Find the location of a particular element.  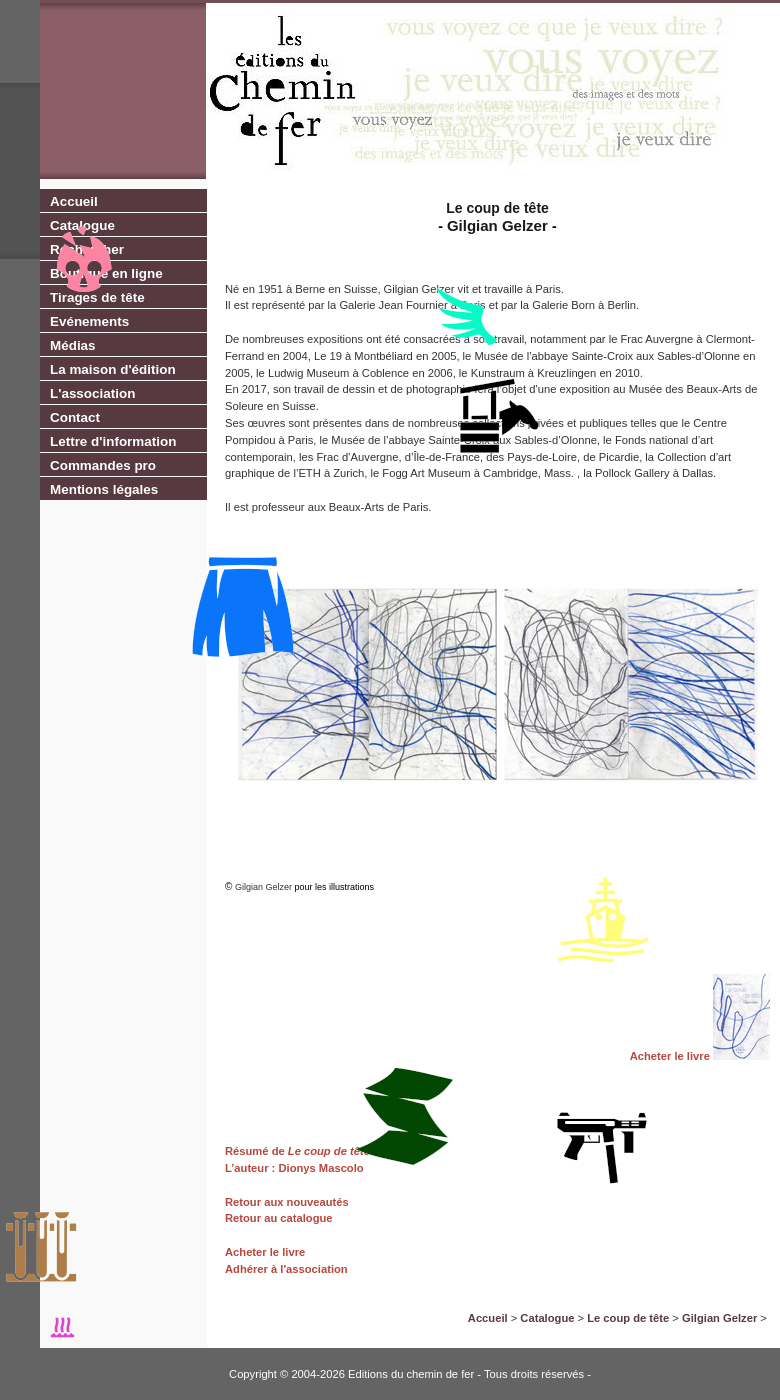

indicates a hot surface warning is located at coordinates (62, 1327).